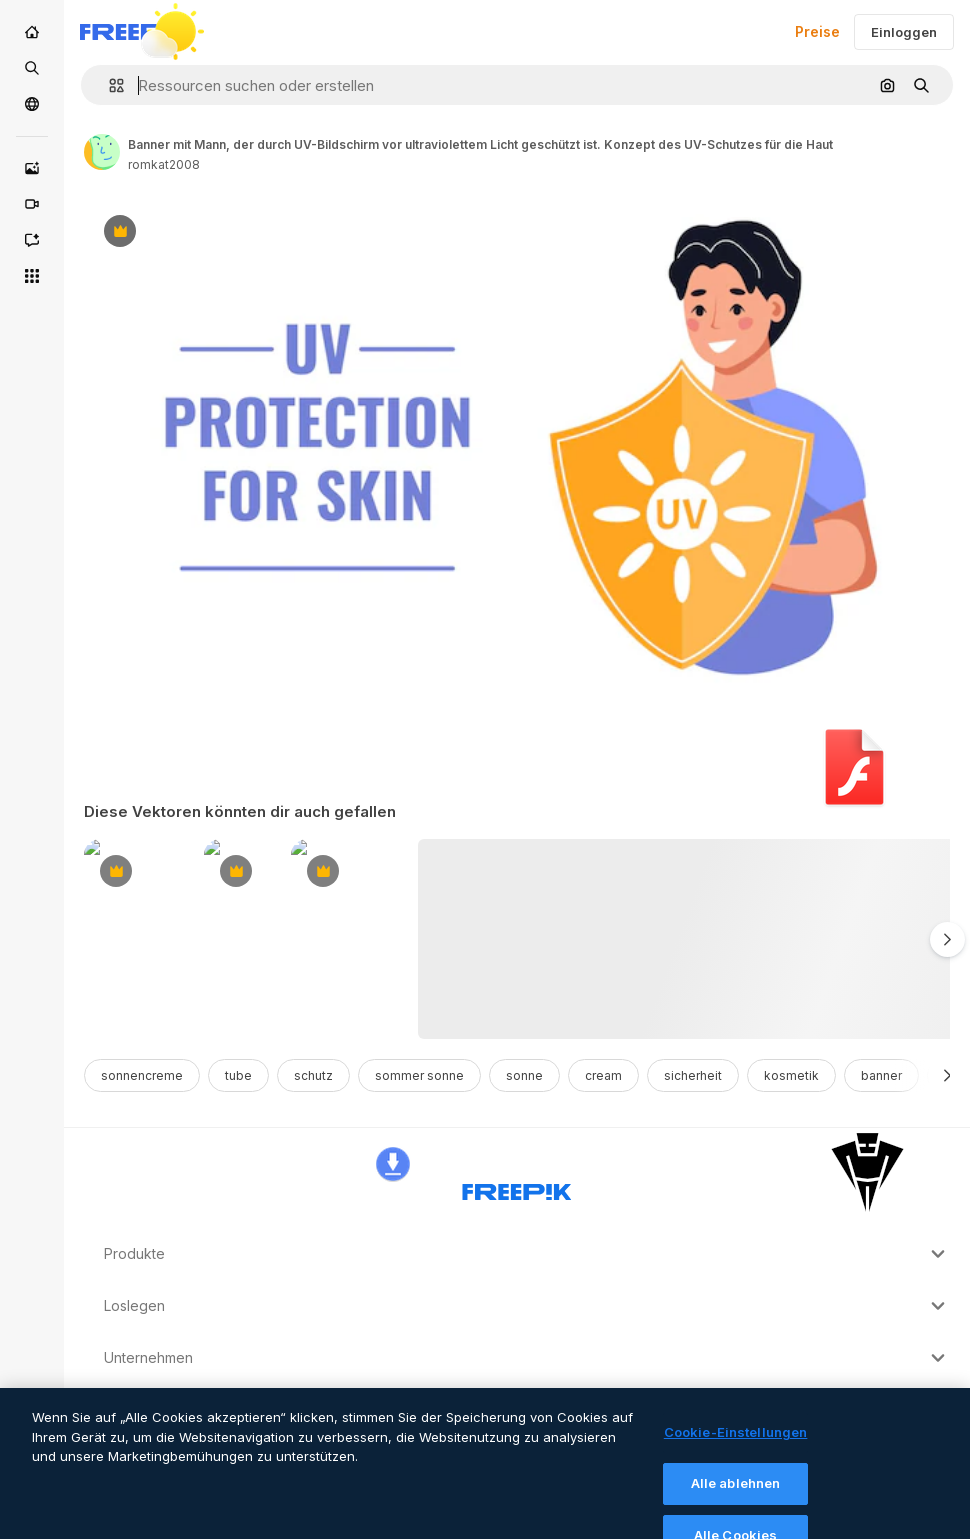 Image resolution: width=970 pixels, height=1539 pixels. What do you see at coordinates (393, 1164) in the screenshot?
I see `access your downloads folder` at bounding box center [393, 1164].